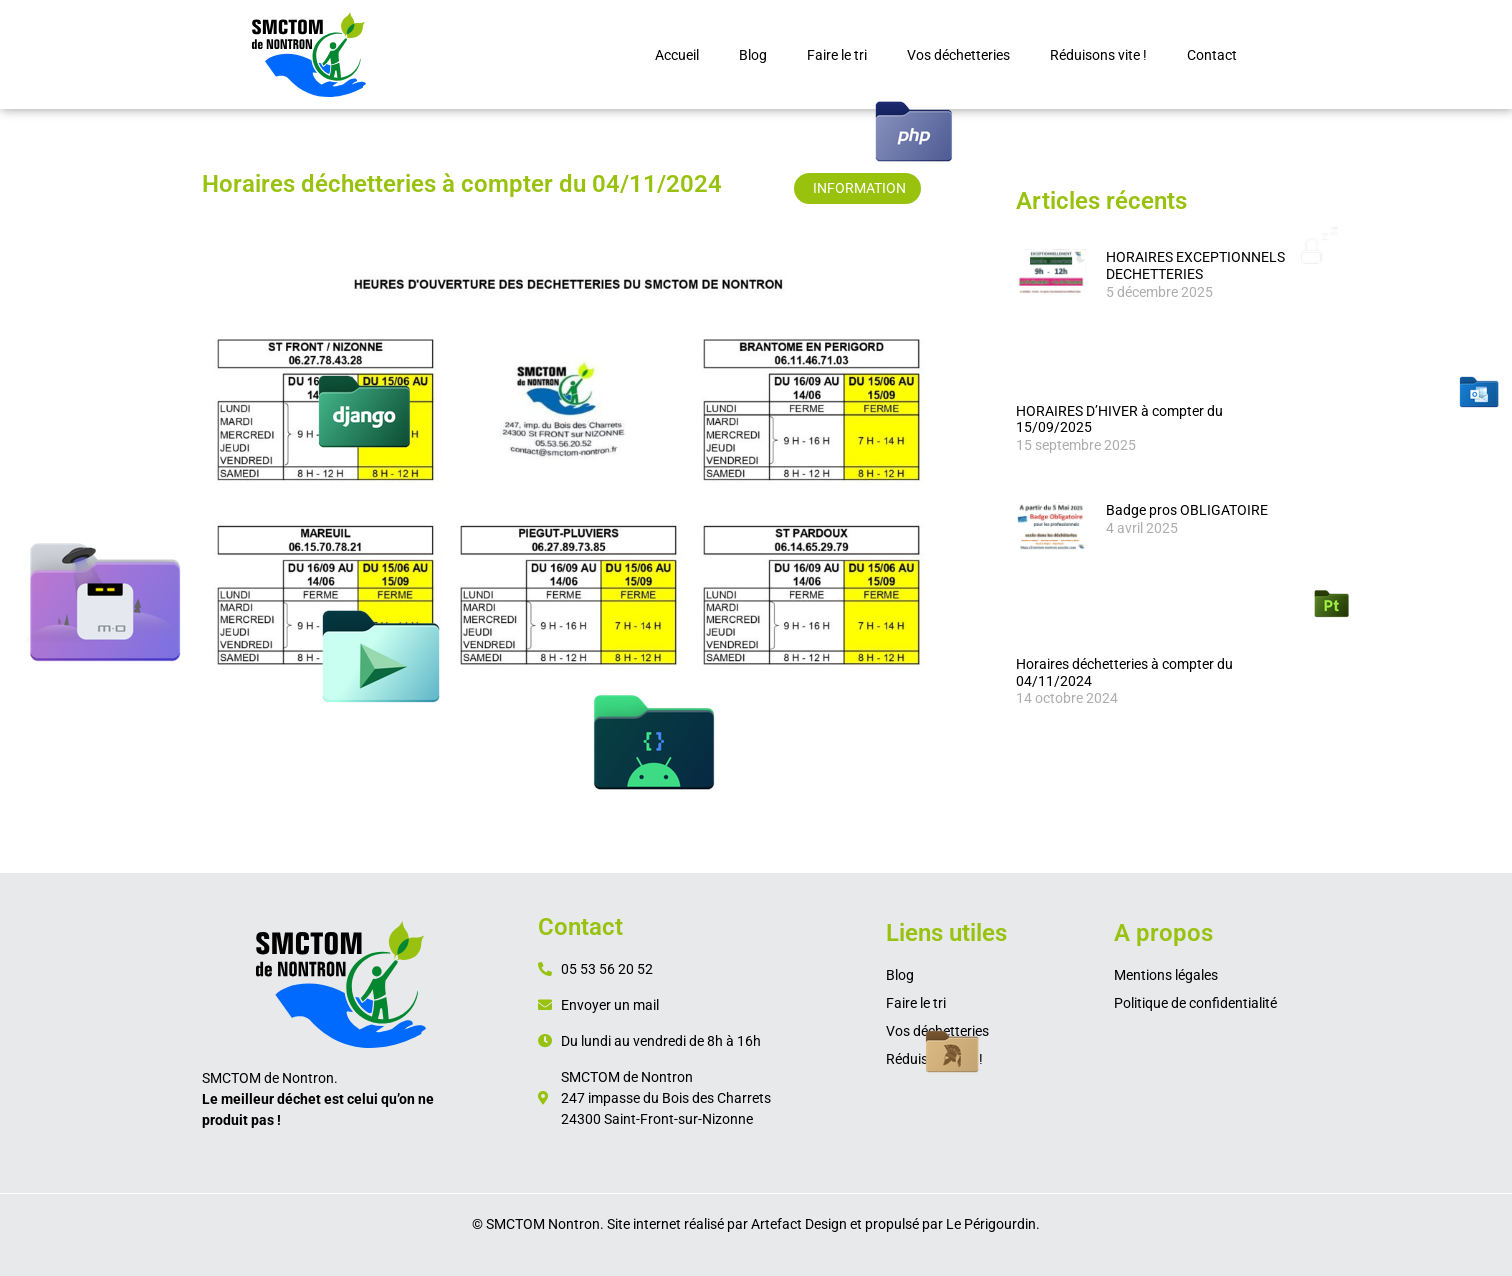 This screenshot has height=1276, width=1512. What do you see at coordinates (104, 608) in the screenshot?
I see `open motrix download manager folder` at bounding box center [104, 608].